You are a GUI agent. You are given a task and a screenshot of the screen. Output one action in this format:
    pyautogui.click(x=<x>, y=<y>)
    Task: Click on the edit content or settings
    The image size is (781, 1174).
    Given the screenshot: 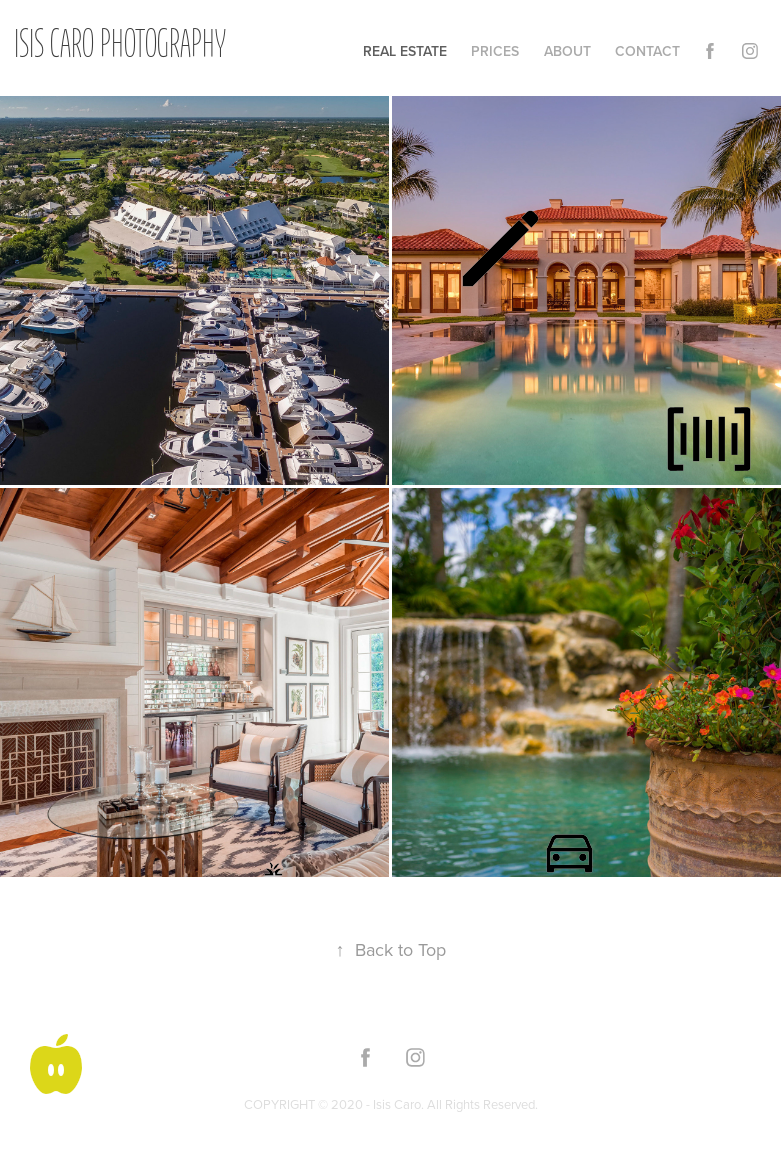 What is the action you would take?
    pyautogui.click(x=500, y=248)
    